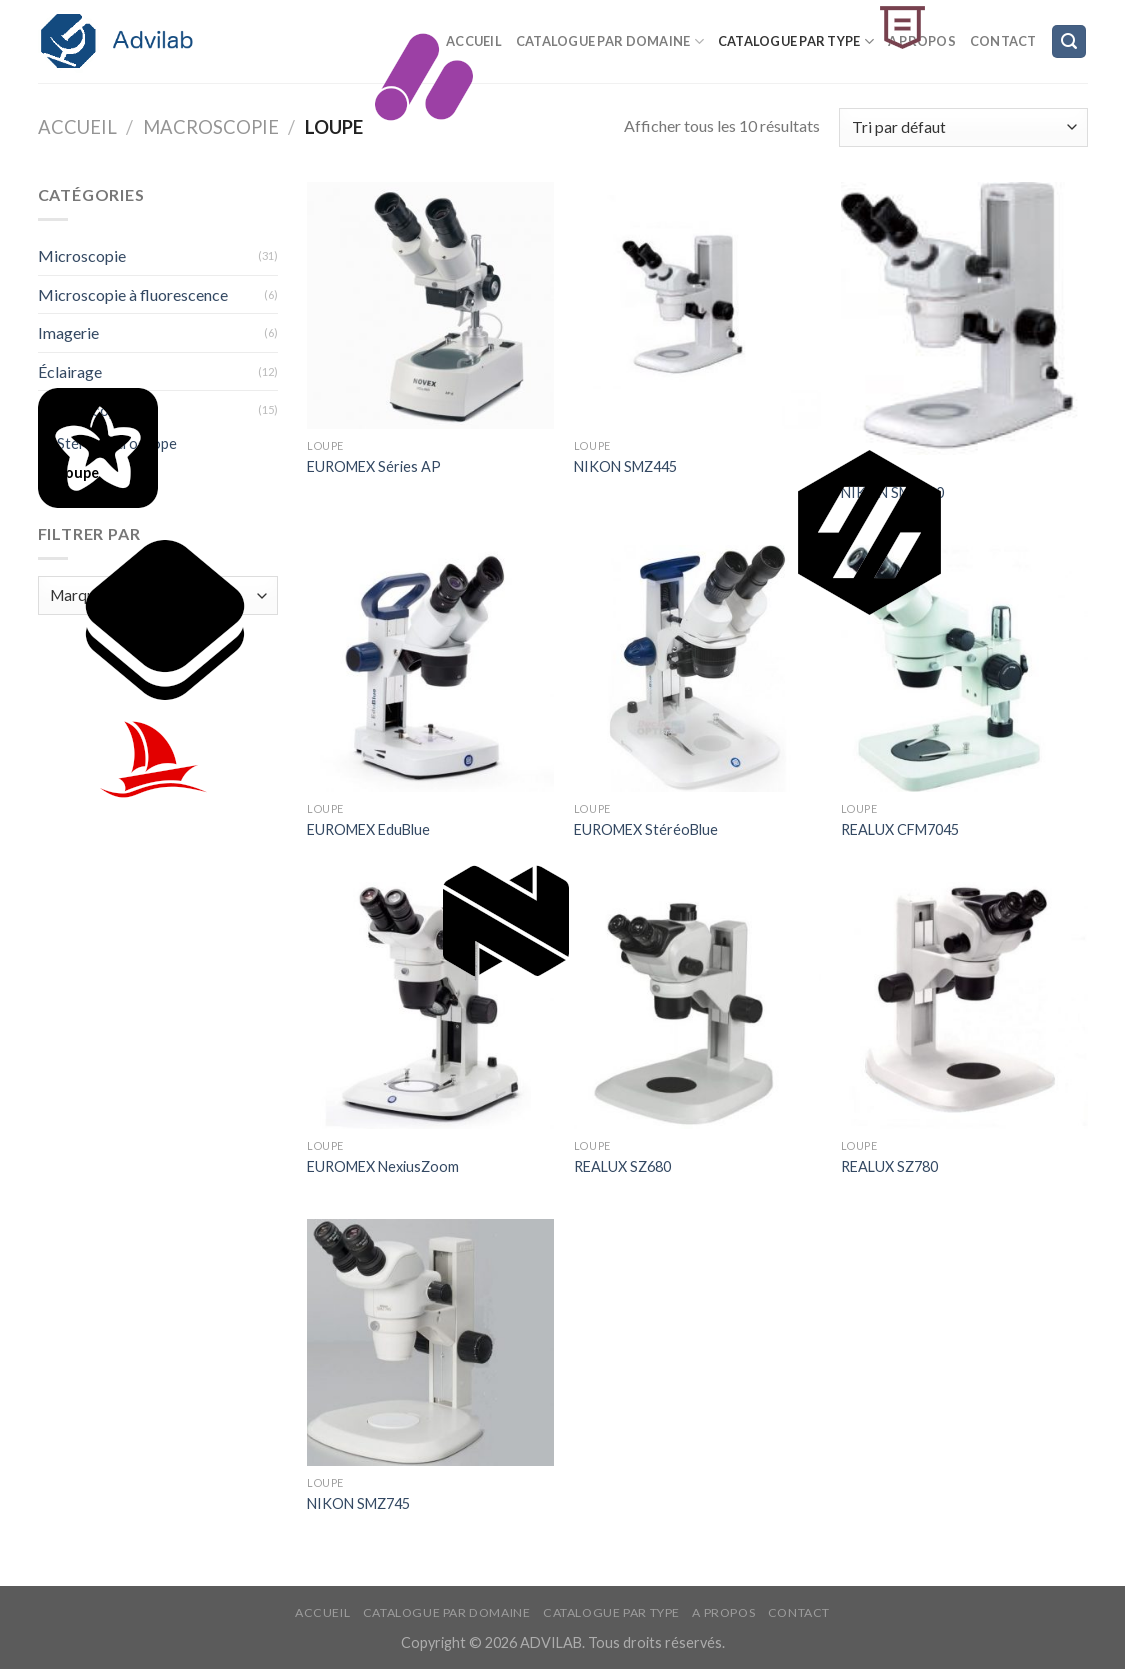 The width and height of the screenshot is (1125, 1669). I want to click on voron design brand logo, so click(869, 532).